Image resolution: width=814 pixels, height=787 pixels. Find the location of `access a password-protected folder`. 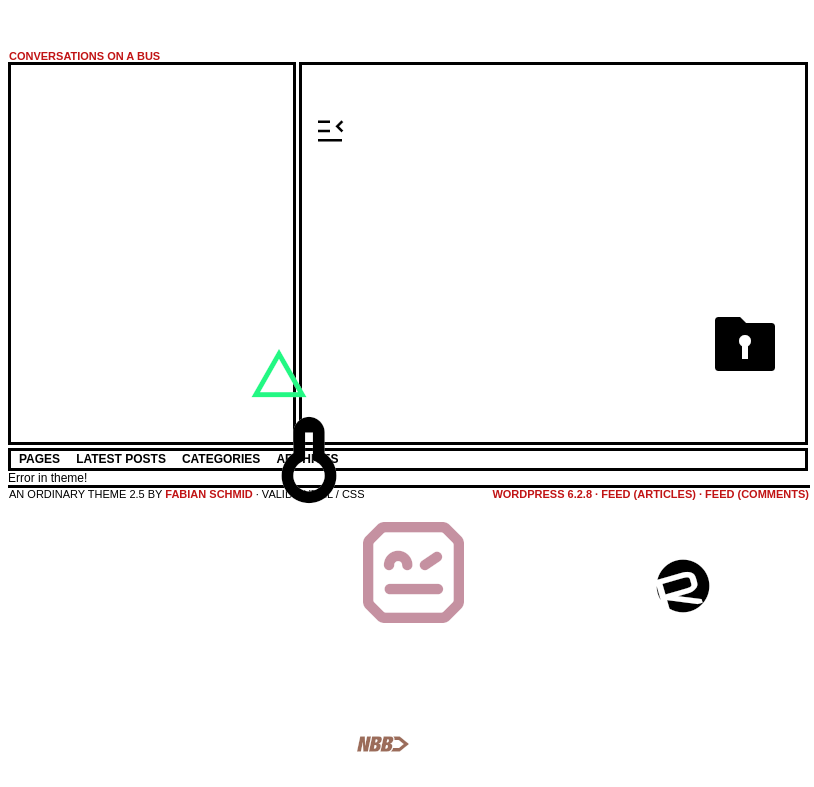

access a password-protected folder is located at coordinates (745, 344).